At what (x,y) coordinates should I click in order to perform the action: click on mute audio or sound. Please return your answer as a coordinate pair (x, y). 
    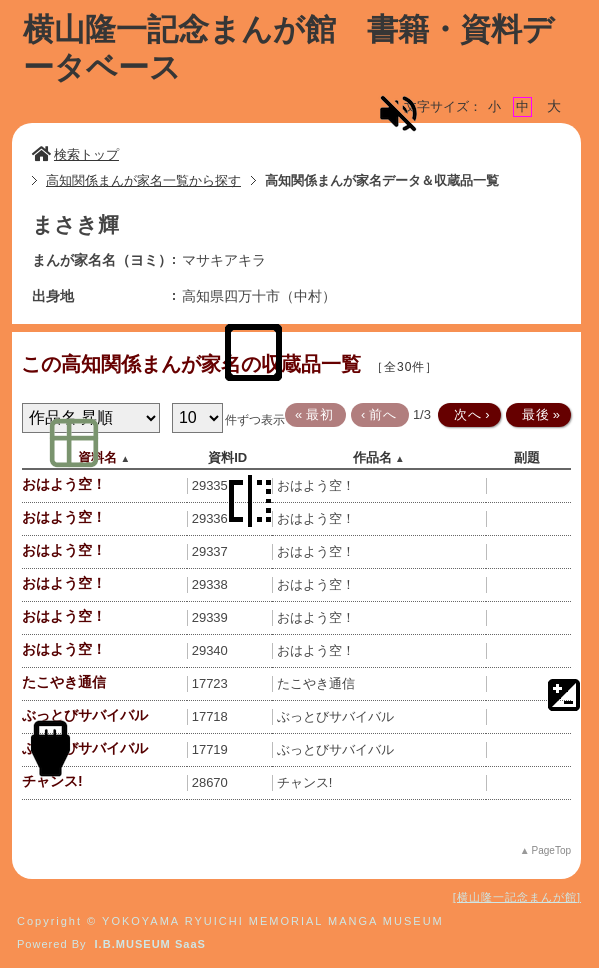
    Looking at the image, I should click on (398, 113).